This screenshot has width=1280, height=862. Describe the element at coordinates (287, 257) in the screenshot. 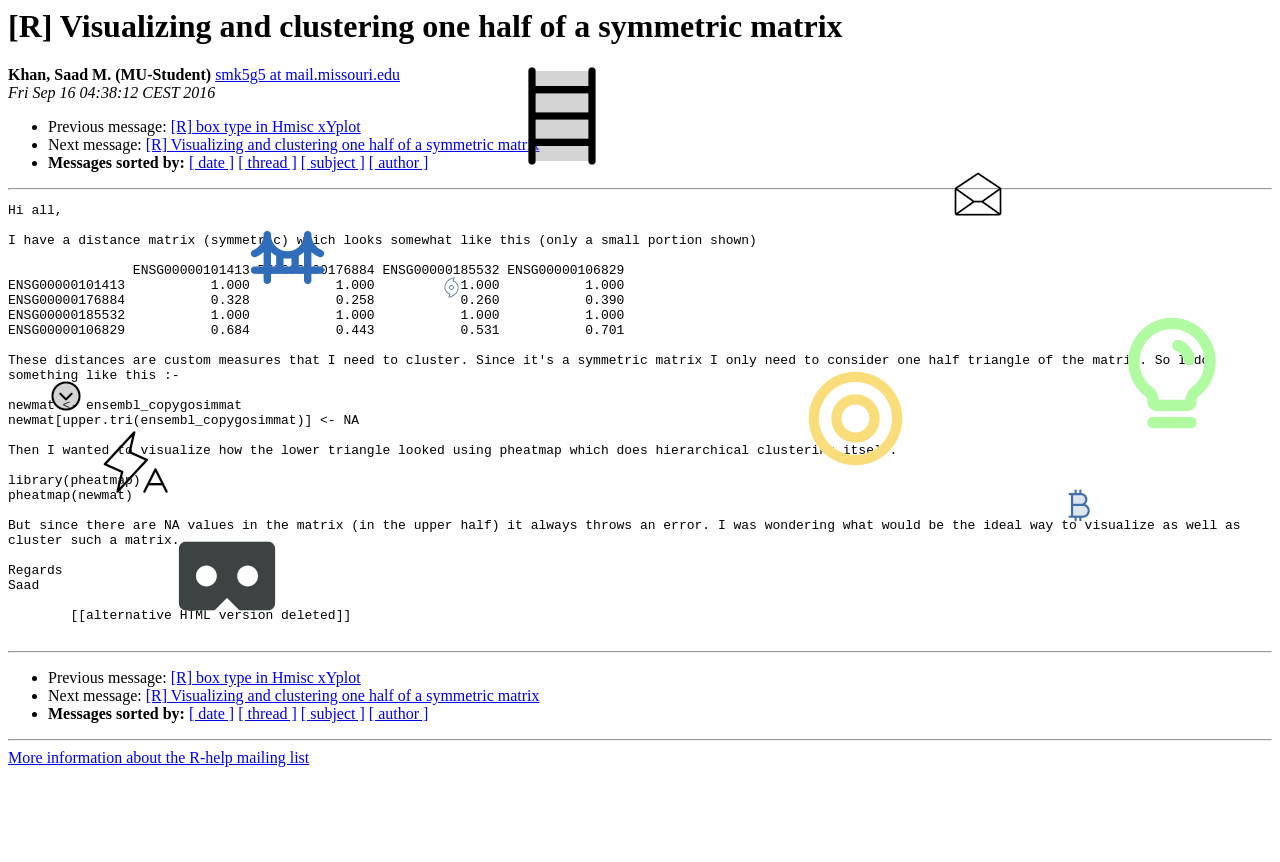

I see `view bridge or overpass information` at that location.